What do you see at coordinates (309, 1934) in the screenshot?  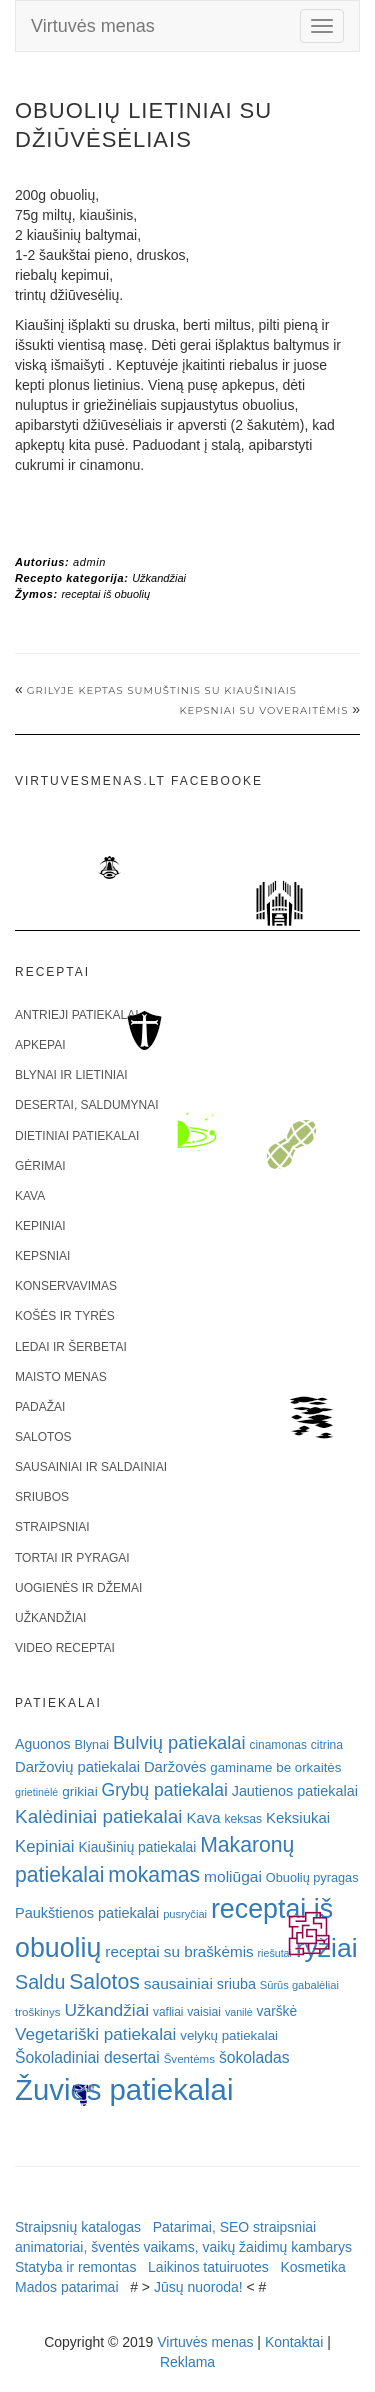 I see `access puzzle or maze game` at bounding box center [309, 1934].